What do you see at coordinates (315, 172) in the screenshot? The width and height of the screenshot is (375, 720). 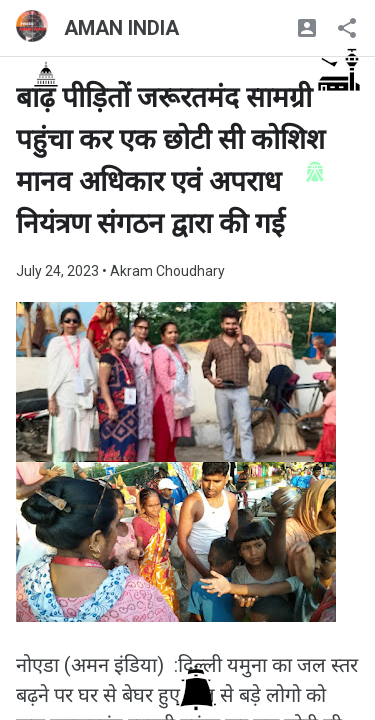 I see `equip a headband accessory for your character` at bounding box center [315, 172].